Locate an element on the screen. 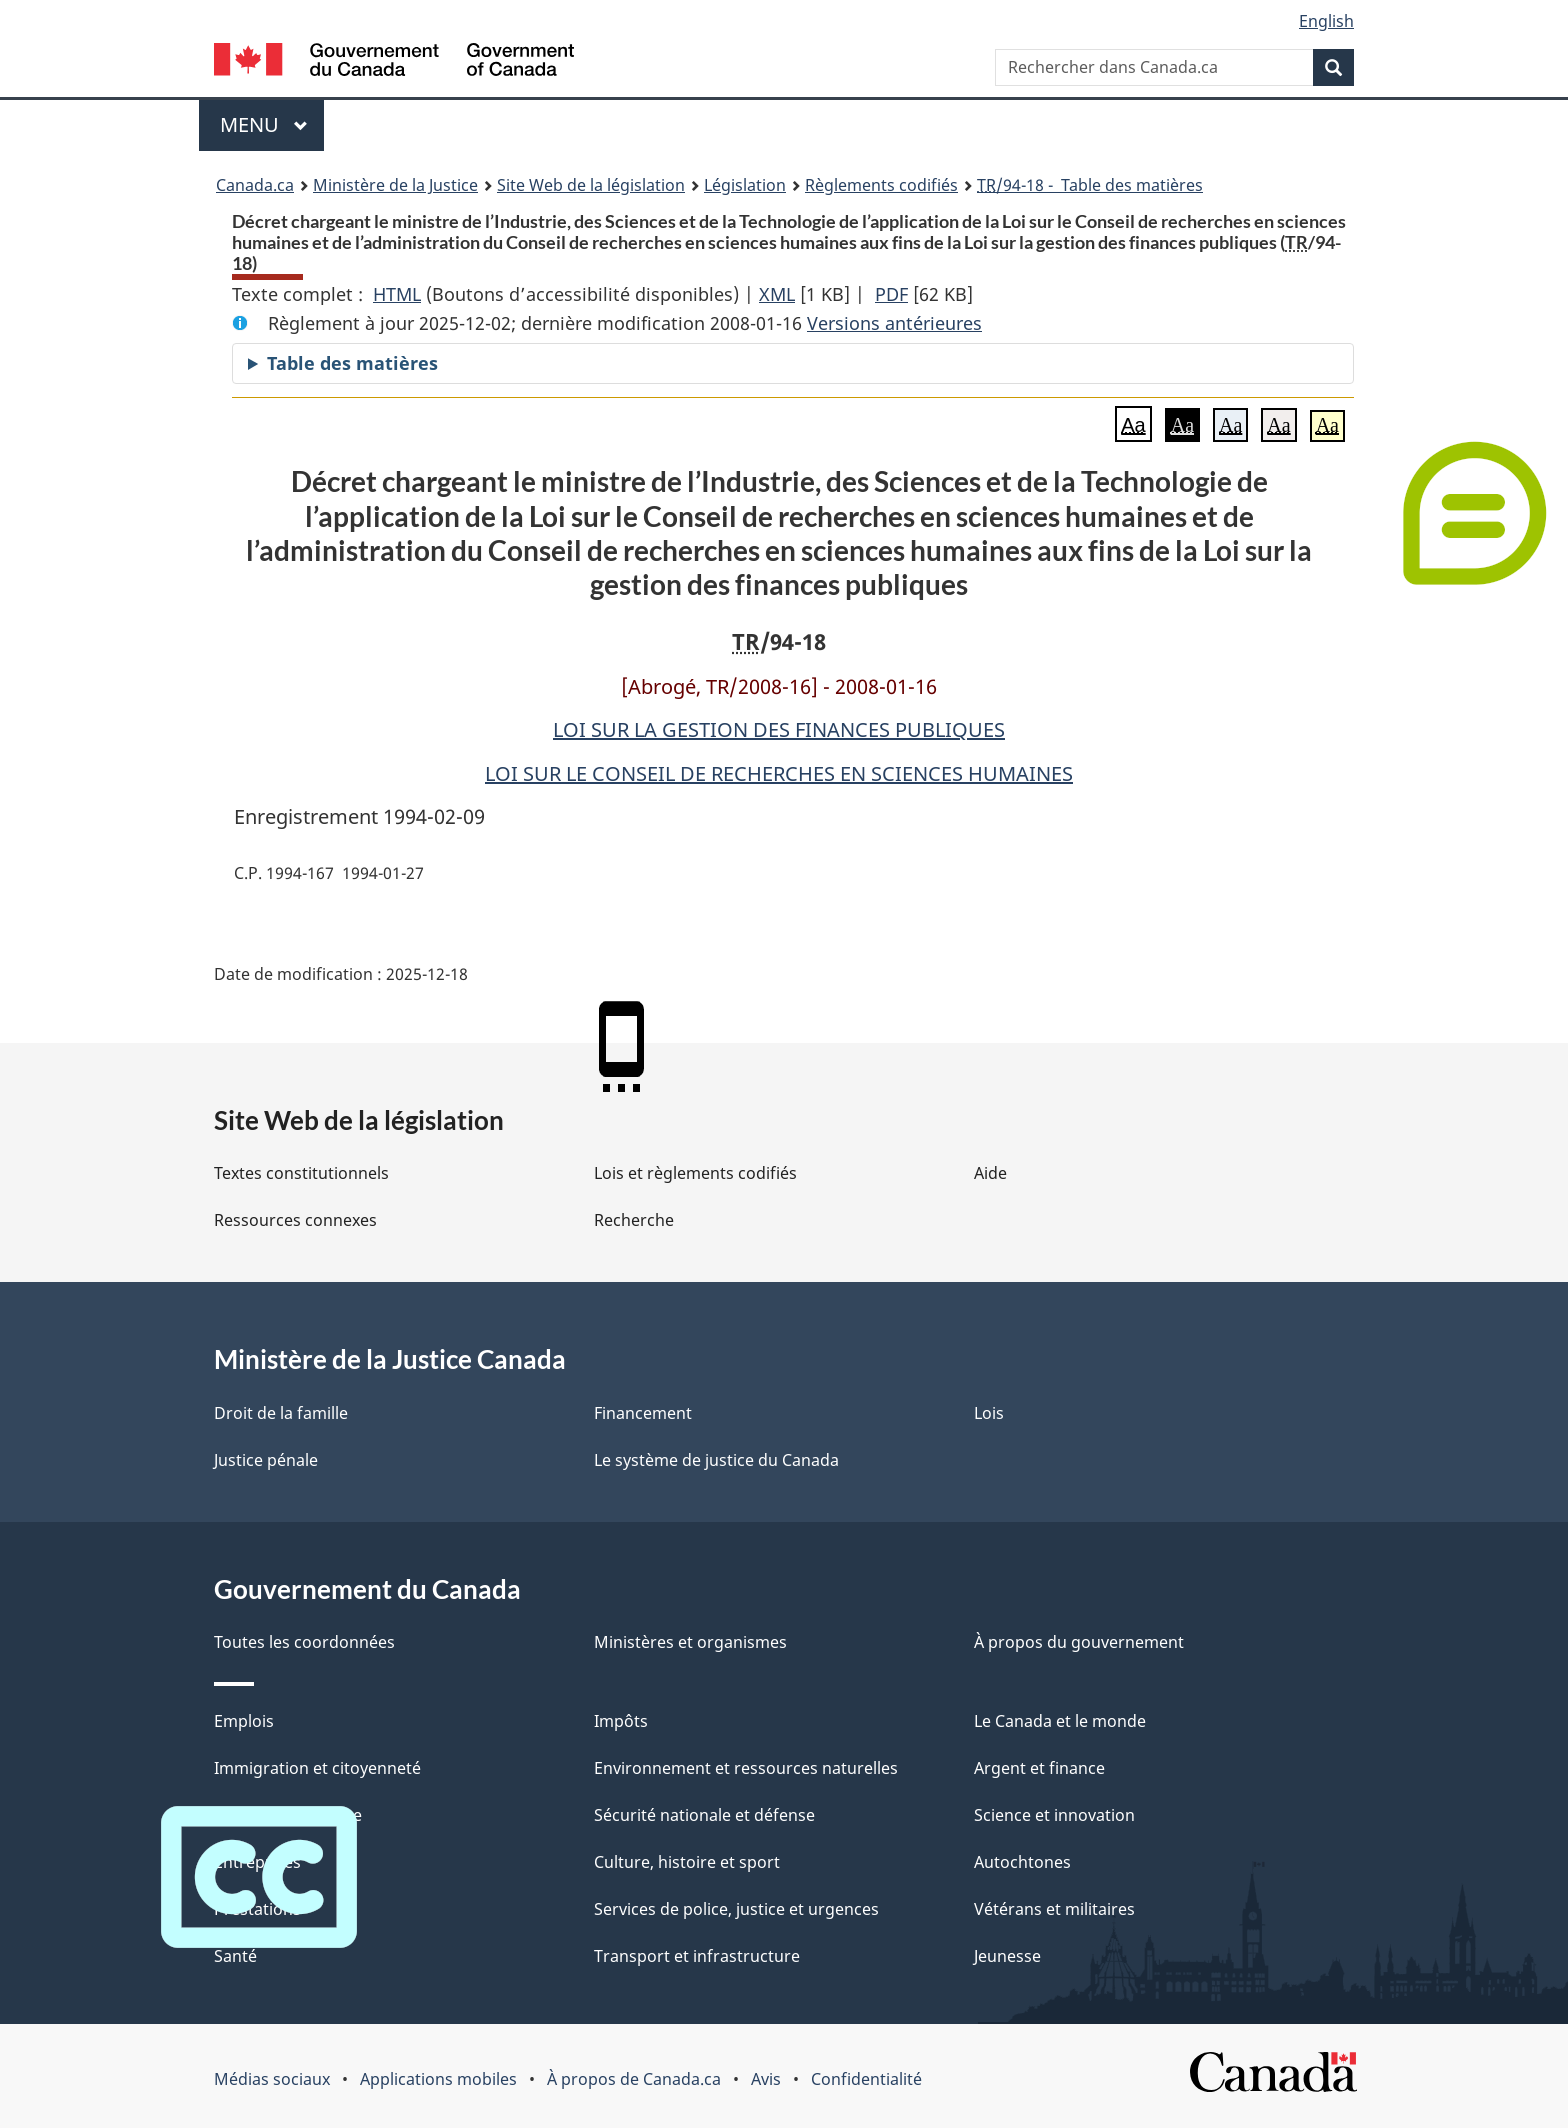 This screenshot has width=1568, height=2128. enable closed captions for video content is located at coordinates (259, 1877).